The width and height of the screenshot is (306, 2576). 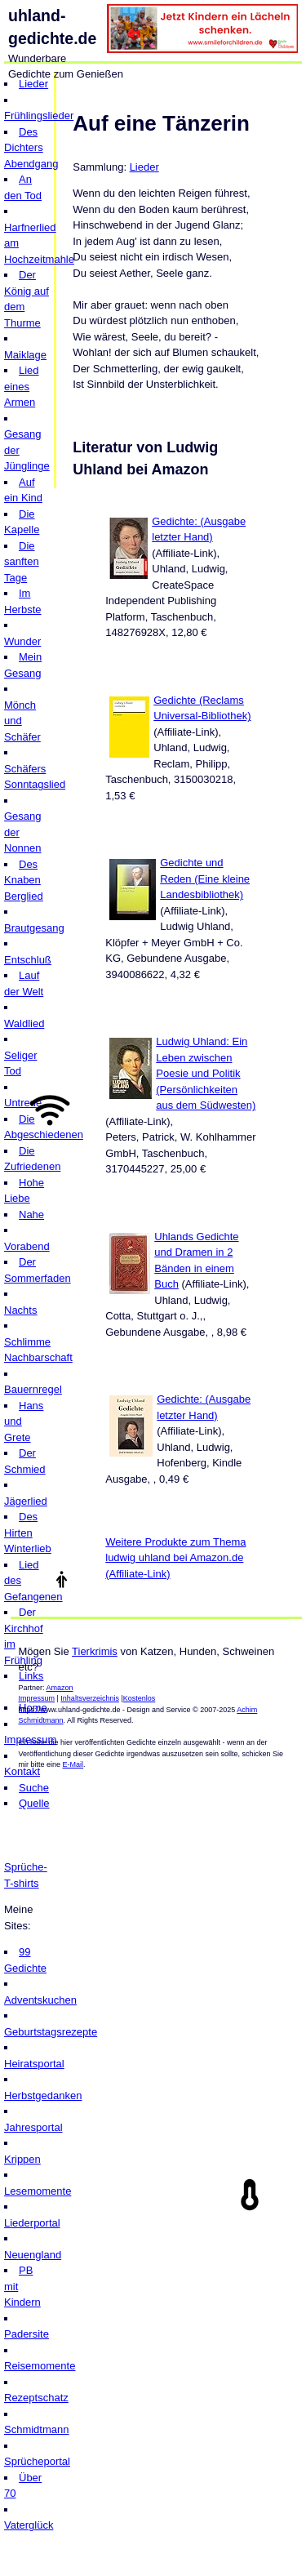 What do you see at coordinates (50, 1110) in the screenshot?
I see `indicates strong wifi signal strength` at bounding box center [50, 1110].